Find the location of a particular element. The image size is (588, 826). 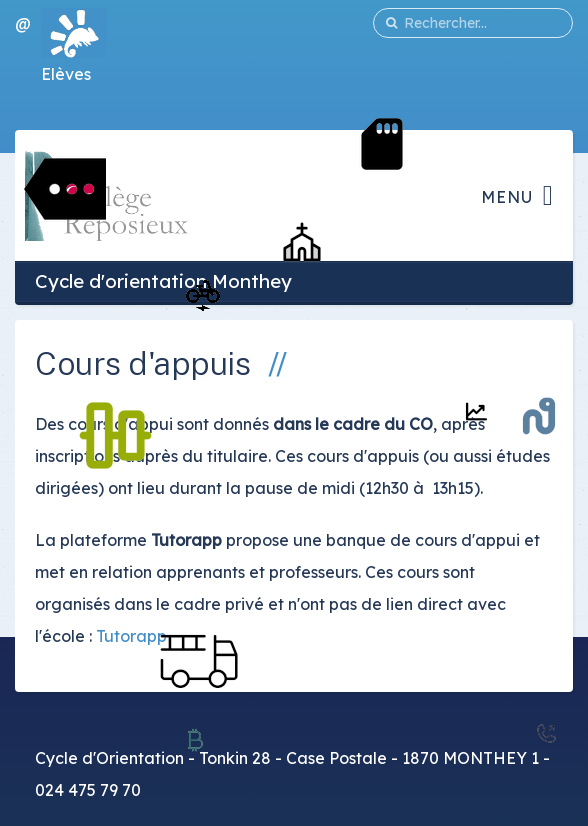

select electric bike as transportation mode is located at coordinates (203, 296).